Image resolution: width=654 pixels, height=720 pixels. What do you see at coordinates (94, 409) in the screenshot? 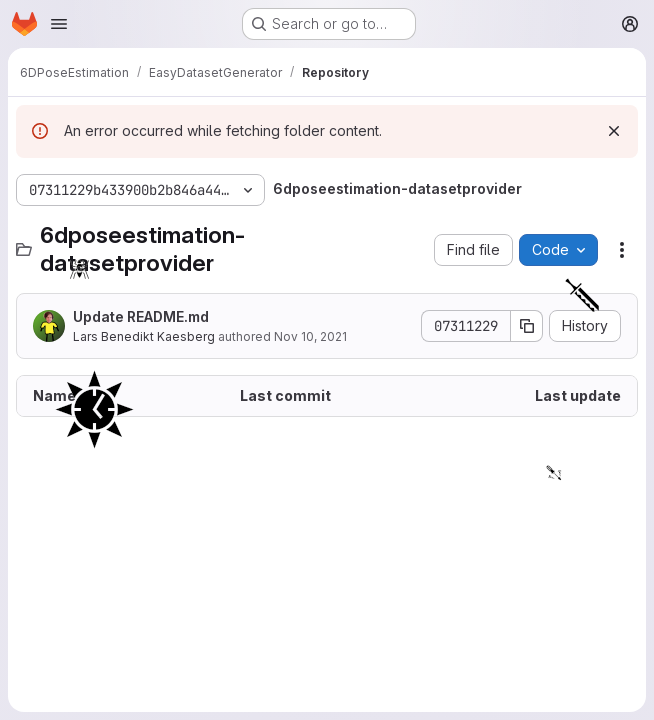
I see `view or set sun-based time settings` at bounding box center [94, 409].